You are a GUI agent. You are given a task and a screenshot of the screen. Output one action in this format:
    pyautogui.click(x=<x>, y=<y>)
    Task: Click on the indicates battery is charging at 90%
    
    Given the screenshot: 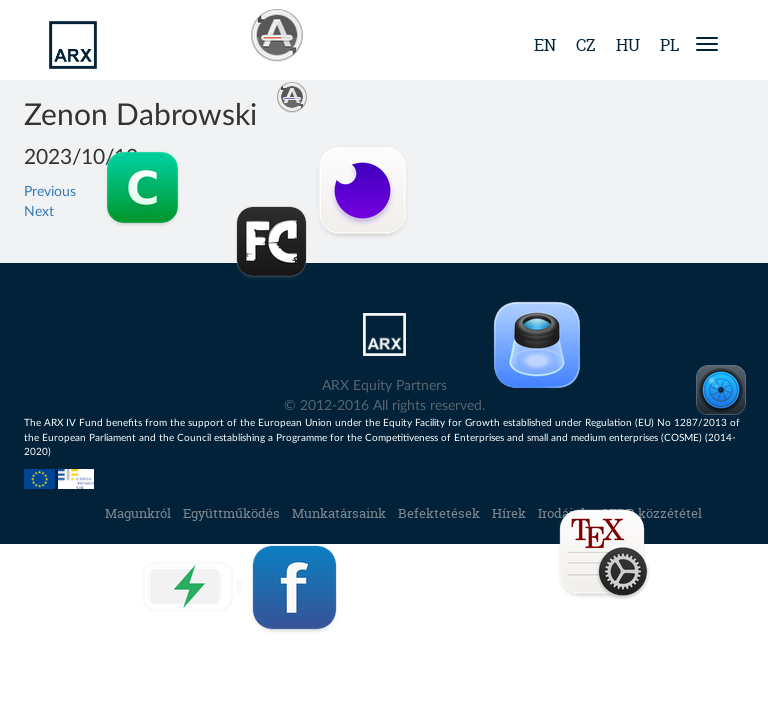 What is the action you would take?
    pyautogui.click(x=192, y=586)
    